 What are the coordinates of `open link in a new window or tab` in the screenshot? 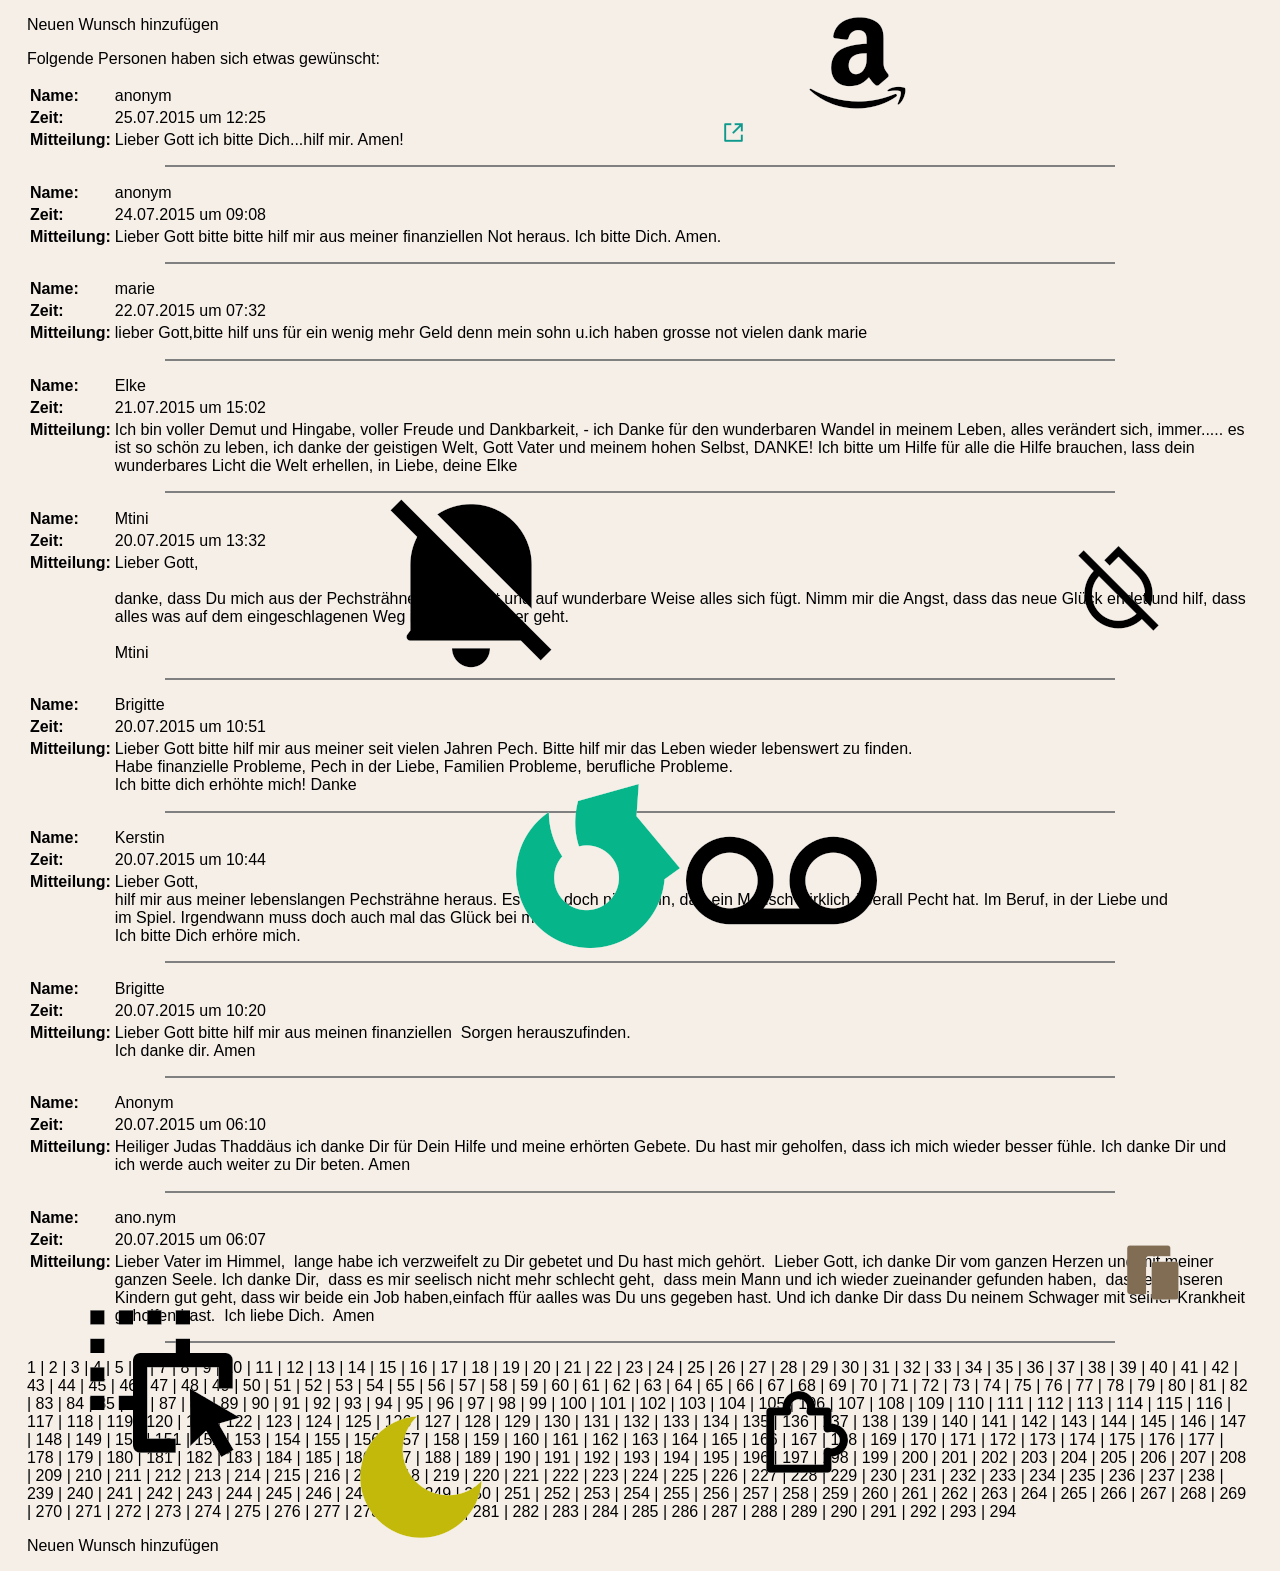 It's located at (733, 132).